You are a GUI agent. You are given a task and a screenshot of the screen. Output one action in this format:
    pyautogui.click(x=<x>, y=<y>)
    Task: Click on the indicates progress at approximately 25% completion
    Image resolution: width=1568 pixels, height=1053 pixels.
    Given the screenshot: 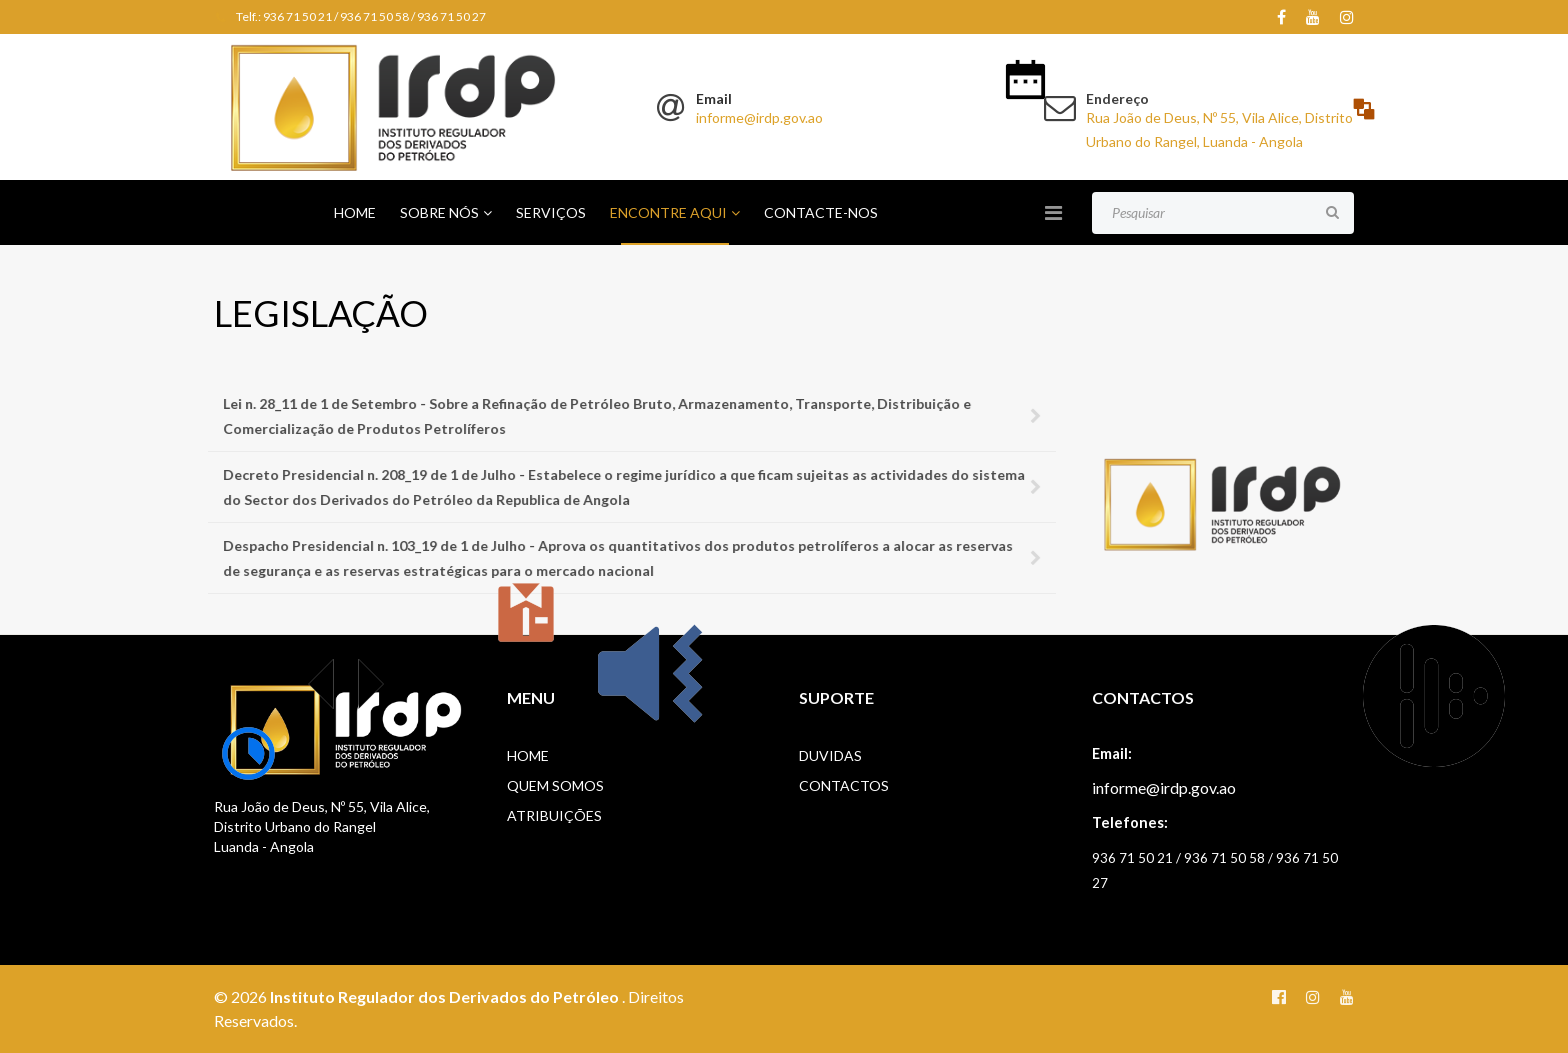 What is the action you would take?
    pyautogui.click(x=248, y=753)
    